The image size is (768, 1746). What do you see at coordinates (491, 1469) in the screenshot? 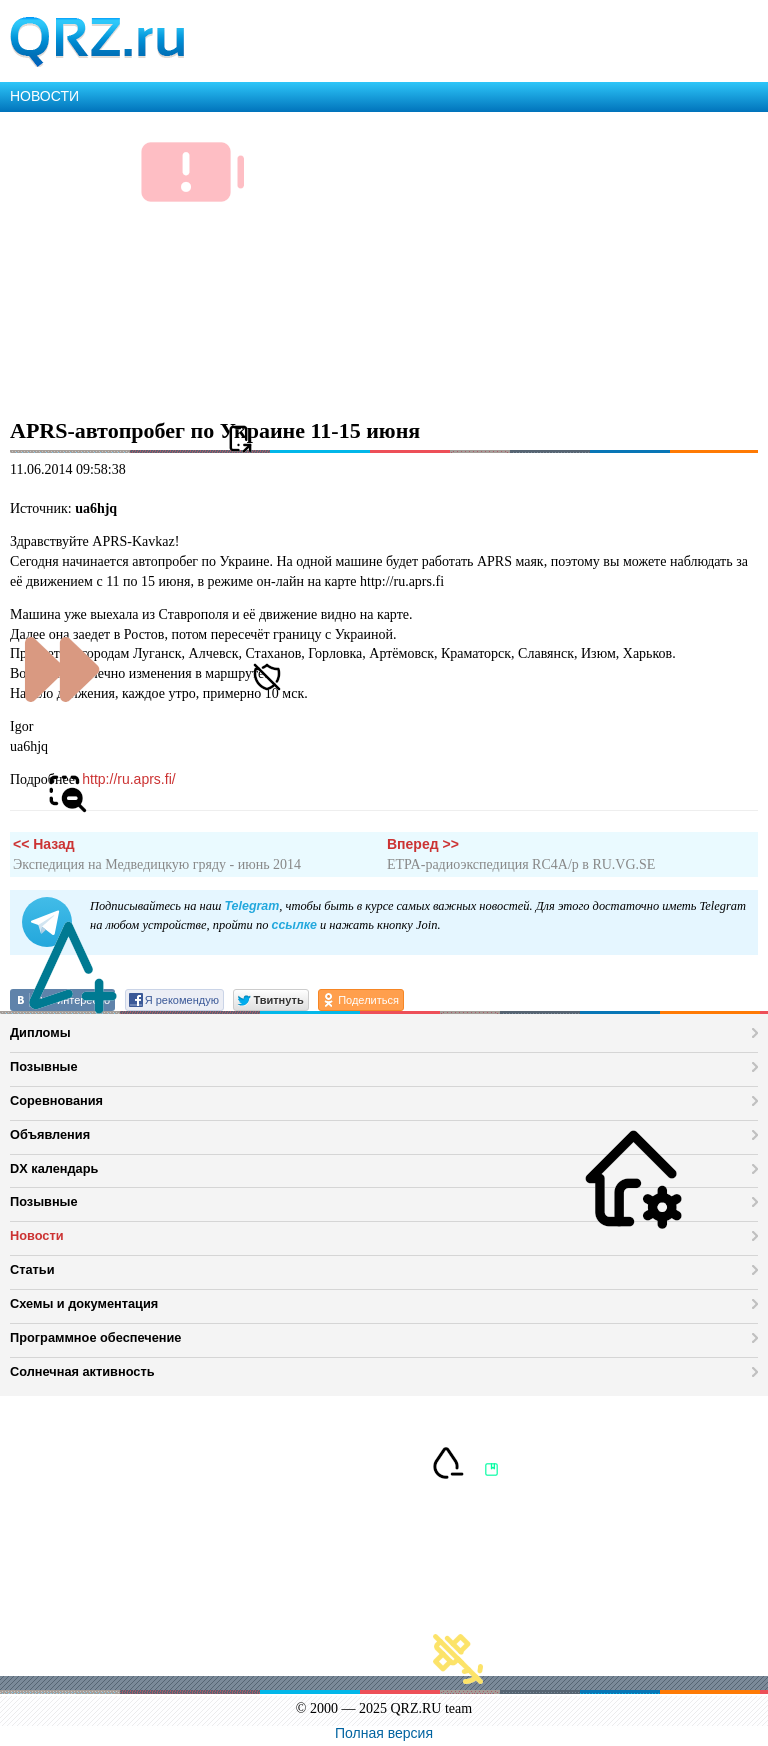
I see `view photo album` at bounding box center [491, 1469].